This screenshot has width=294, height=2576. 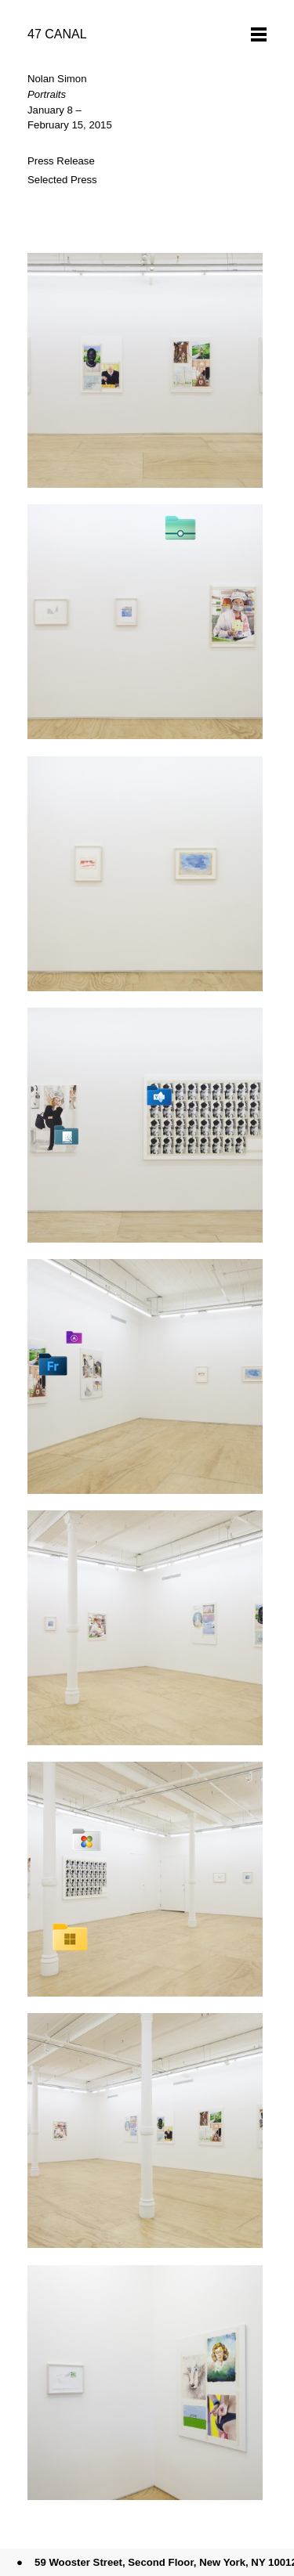 What do you see at coordinates (86, 1840) in the screenshot?
I see `open the Eleven Forum community folder` at bounding box center [86, 1840].